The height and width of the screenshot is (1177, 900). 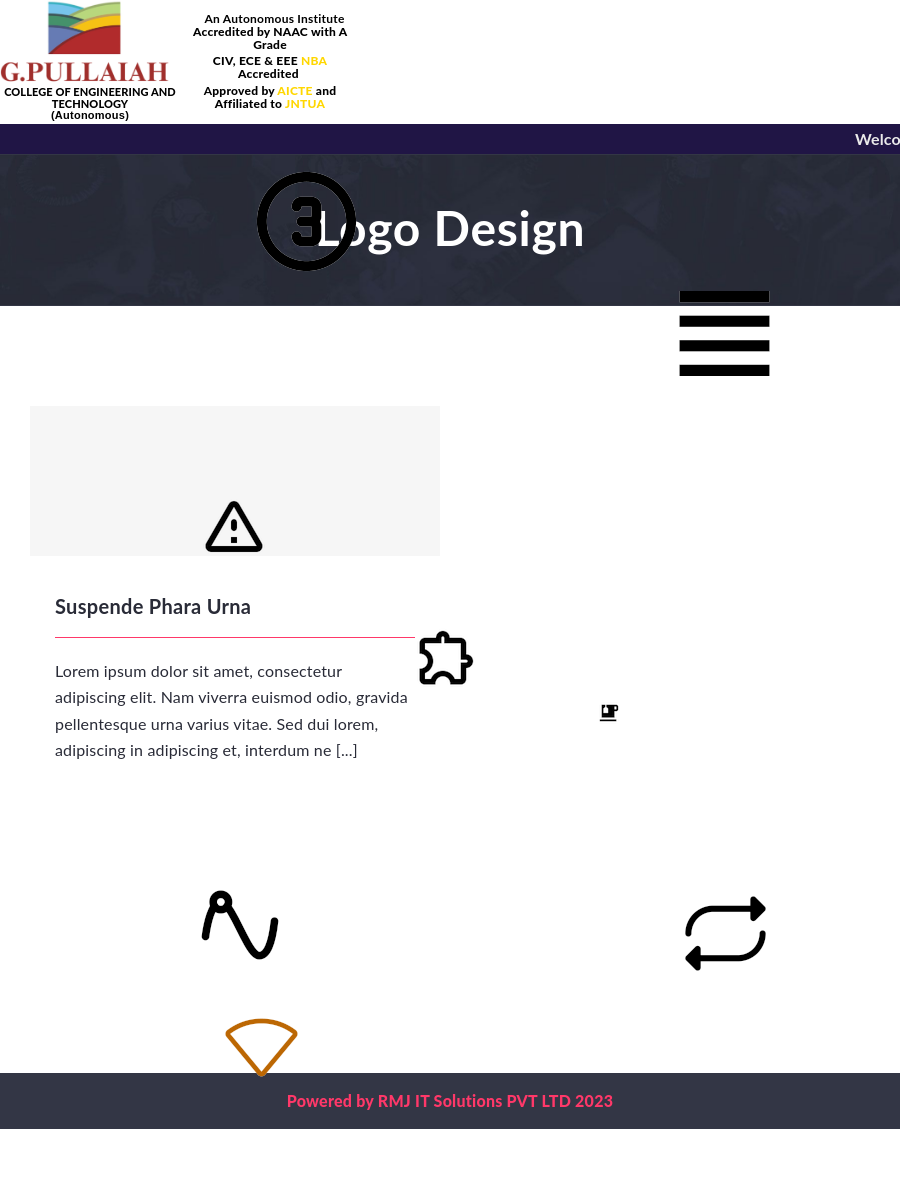 I want to click on access food and beverage emoji category, so click(x=609, y=713).